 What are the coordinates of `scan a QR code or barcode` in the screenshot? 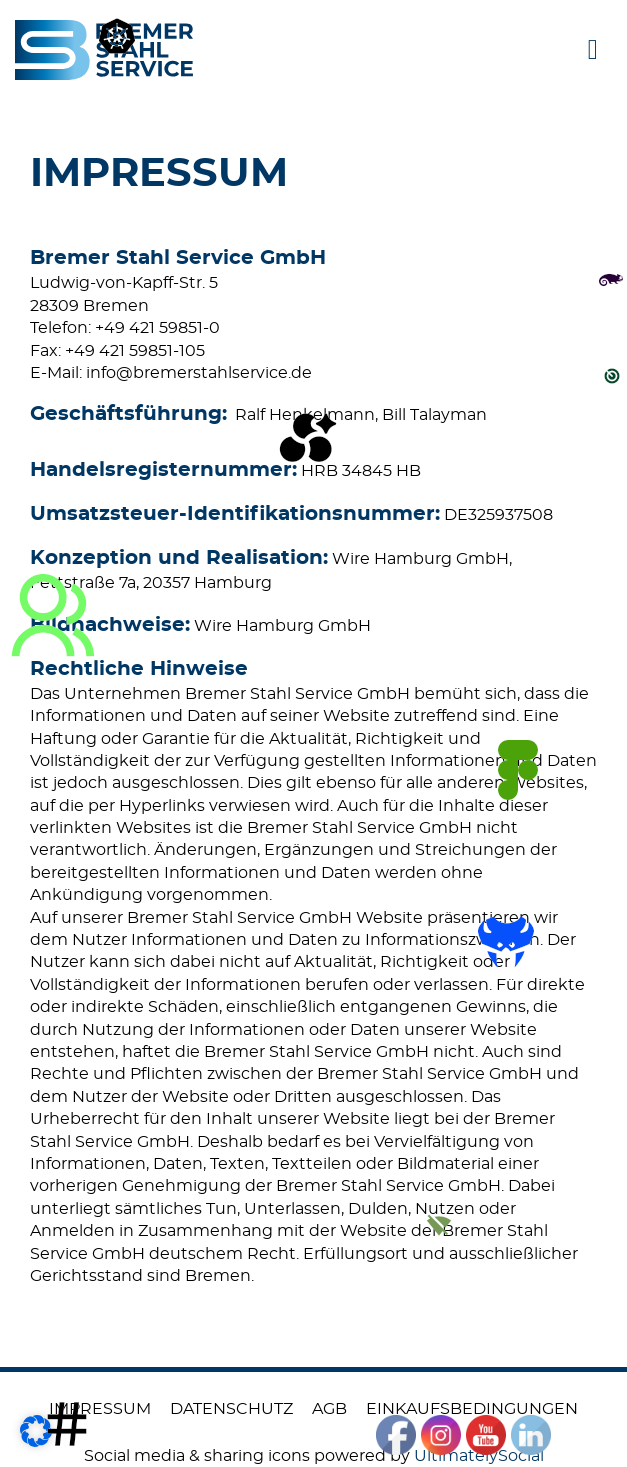 It's located at (612, 376).